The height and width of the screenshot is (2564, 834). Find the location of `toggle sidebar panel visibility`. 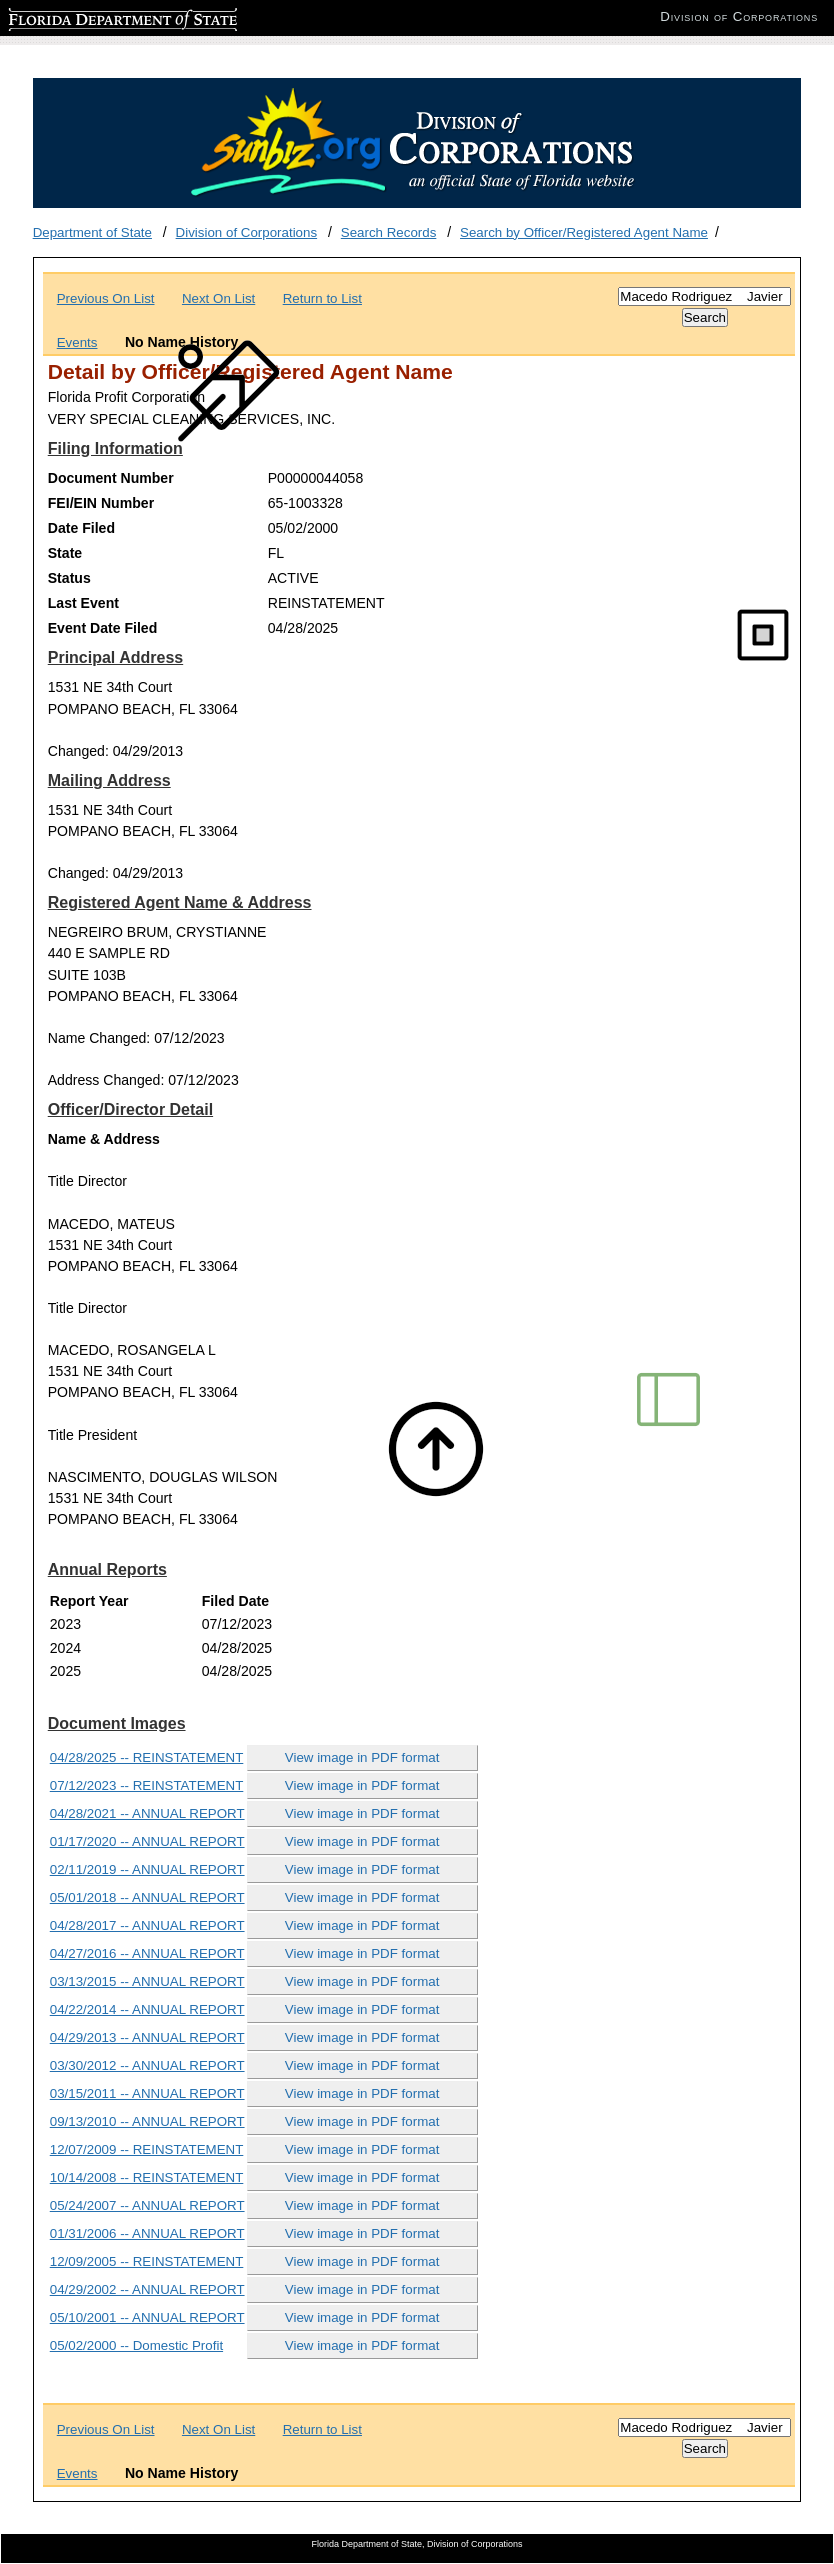

toggle sidebar panel visibility is located at coordinates (668, 1399).